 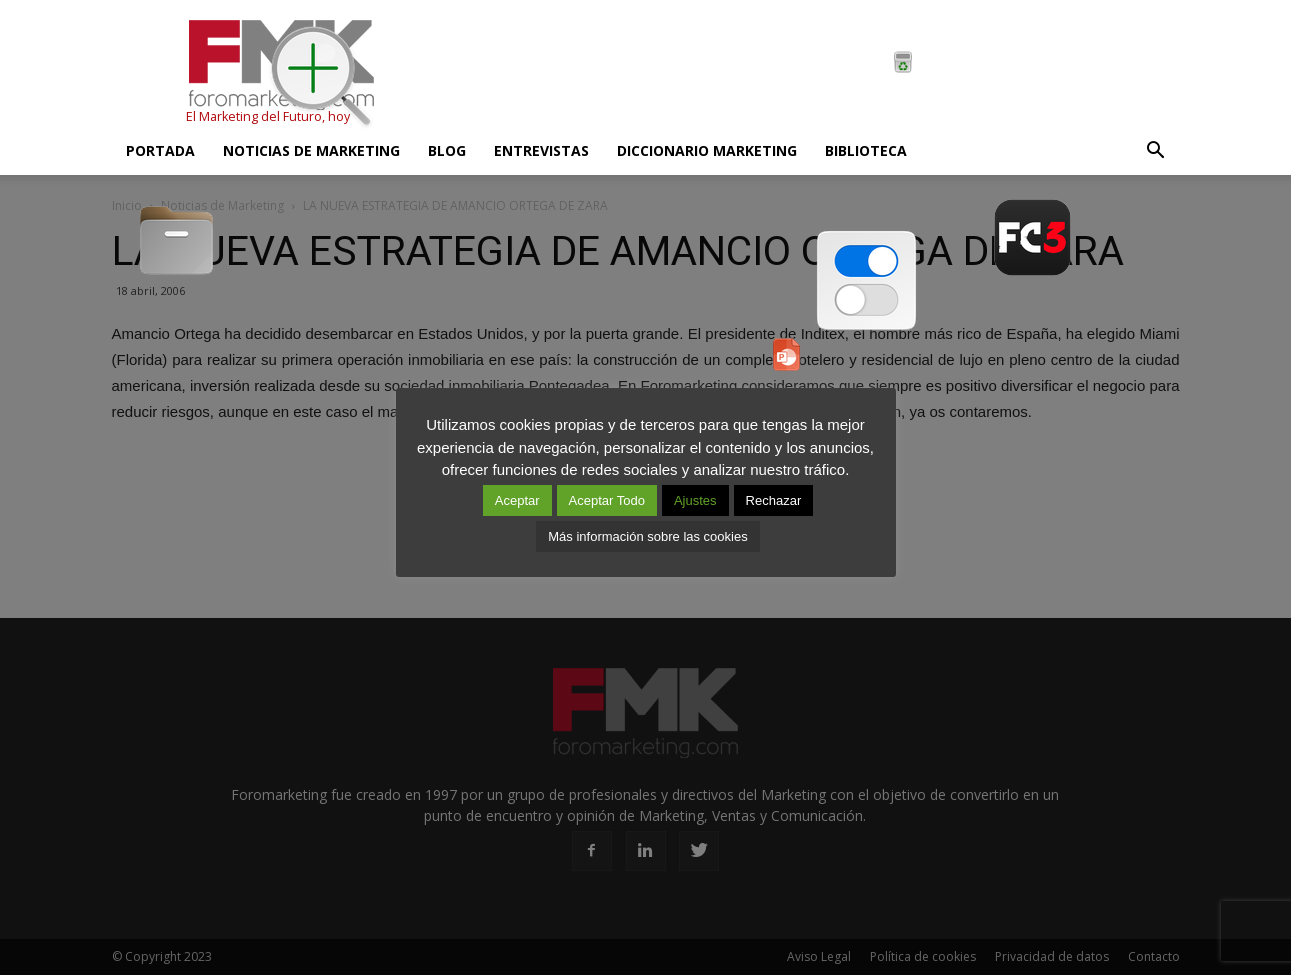 I want to click on open gnome tweaks to customize desktop settings, so click(x=866, y=280).